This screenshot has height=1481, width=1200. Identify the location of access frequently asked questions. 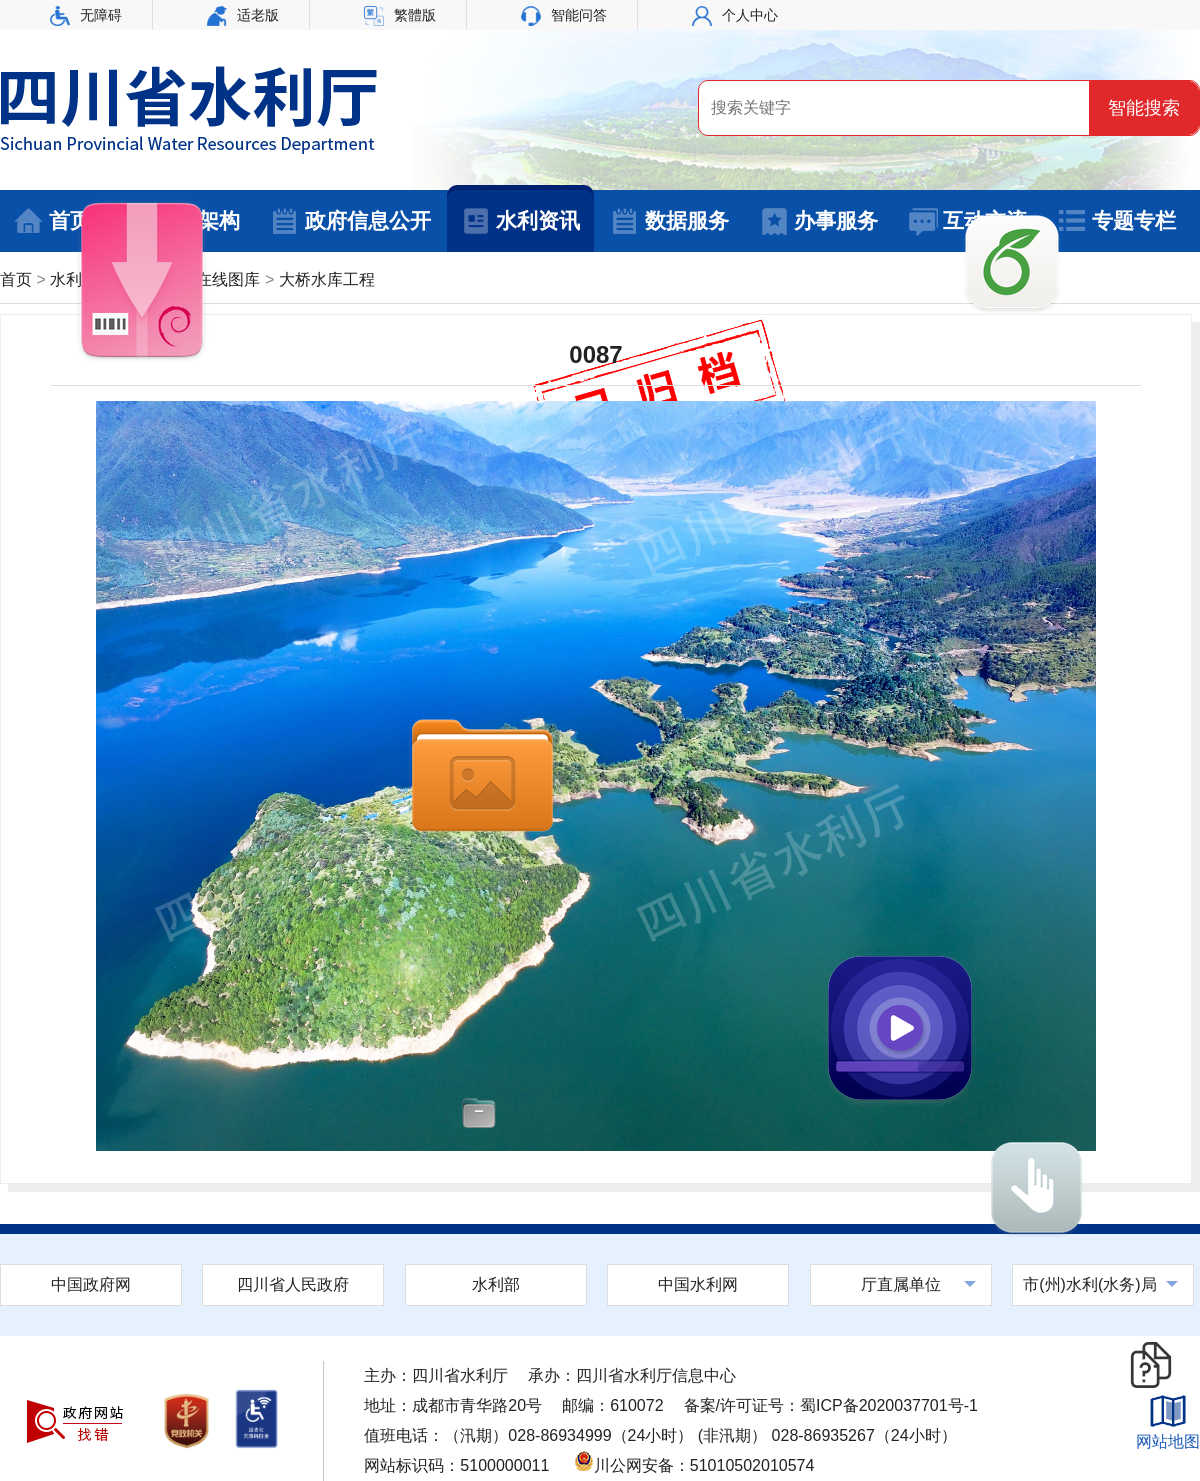
(1151, 1365).